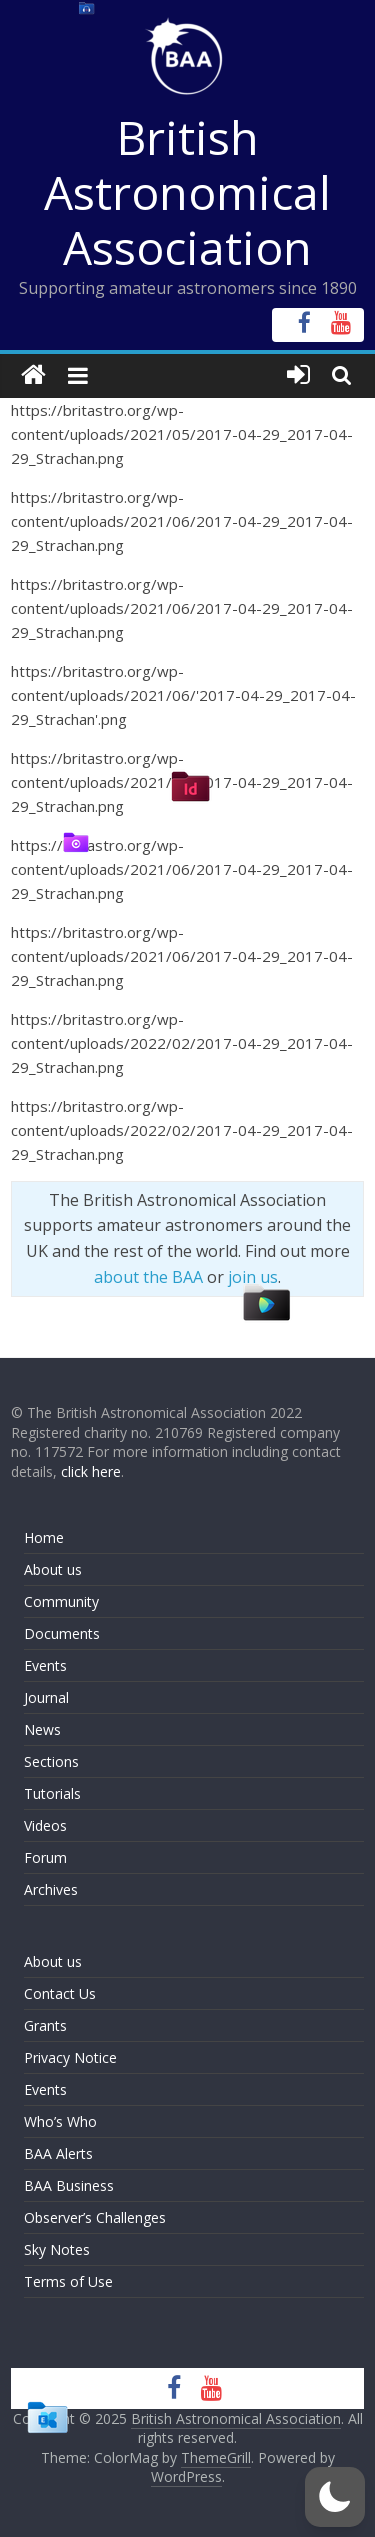 This screenshot has width=375, height=2537. What do you see at coordinates (47, 2418) in the screenshot?
I see `open microsoft exchange folder` at bounding box center [47, 2418].